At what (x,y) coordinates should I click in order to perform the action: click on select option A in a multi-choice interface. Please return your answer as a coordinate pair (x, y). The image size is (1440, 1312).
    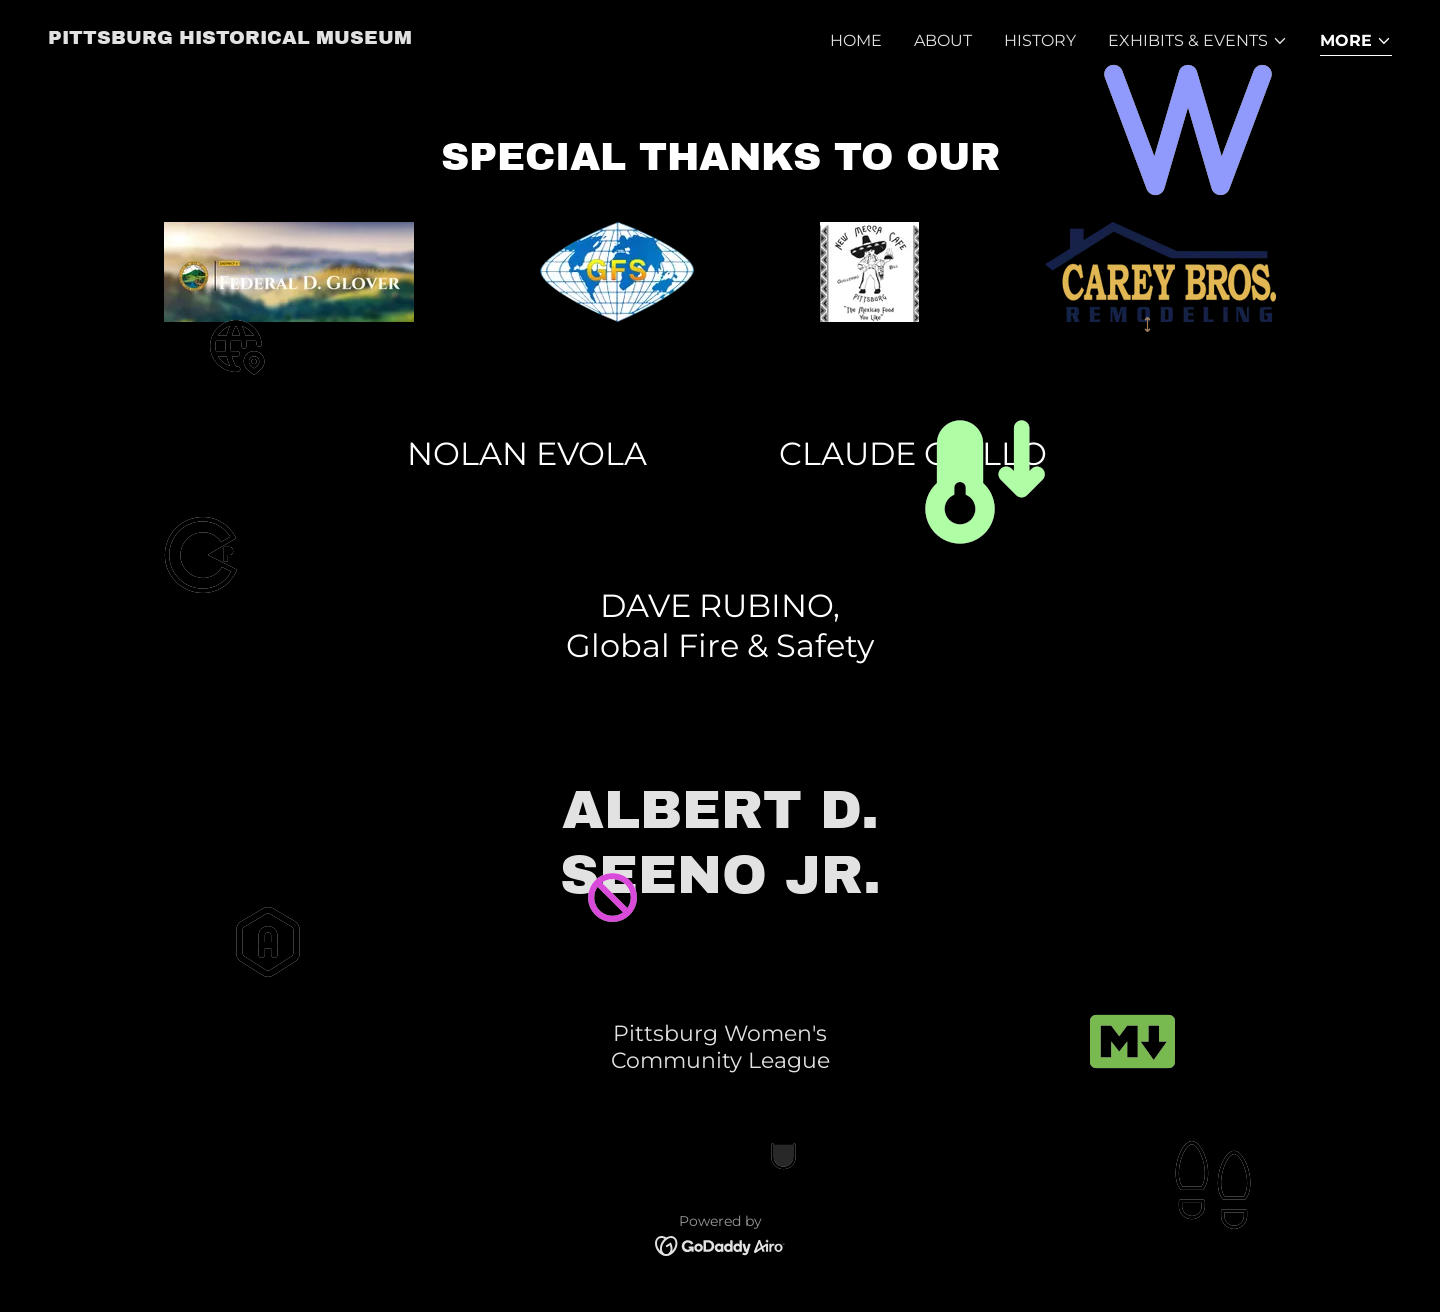
    Looking at the image, I should click on (268, 942).